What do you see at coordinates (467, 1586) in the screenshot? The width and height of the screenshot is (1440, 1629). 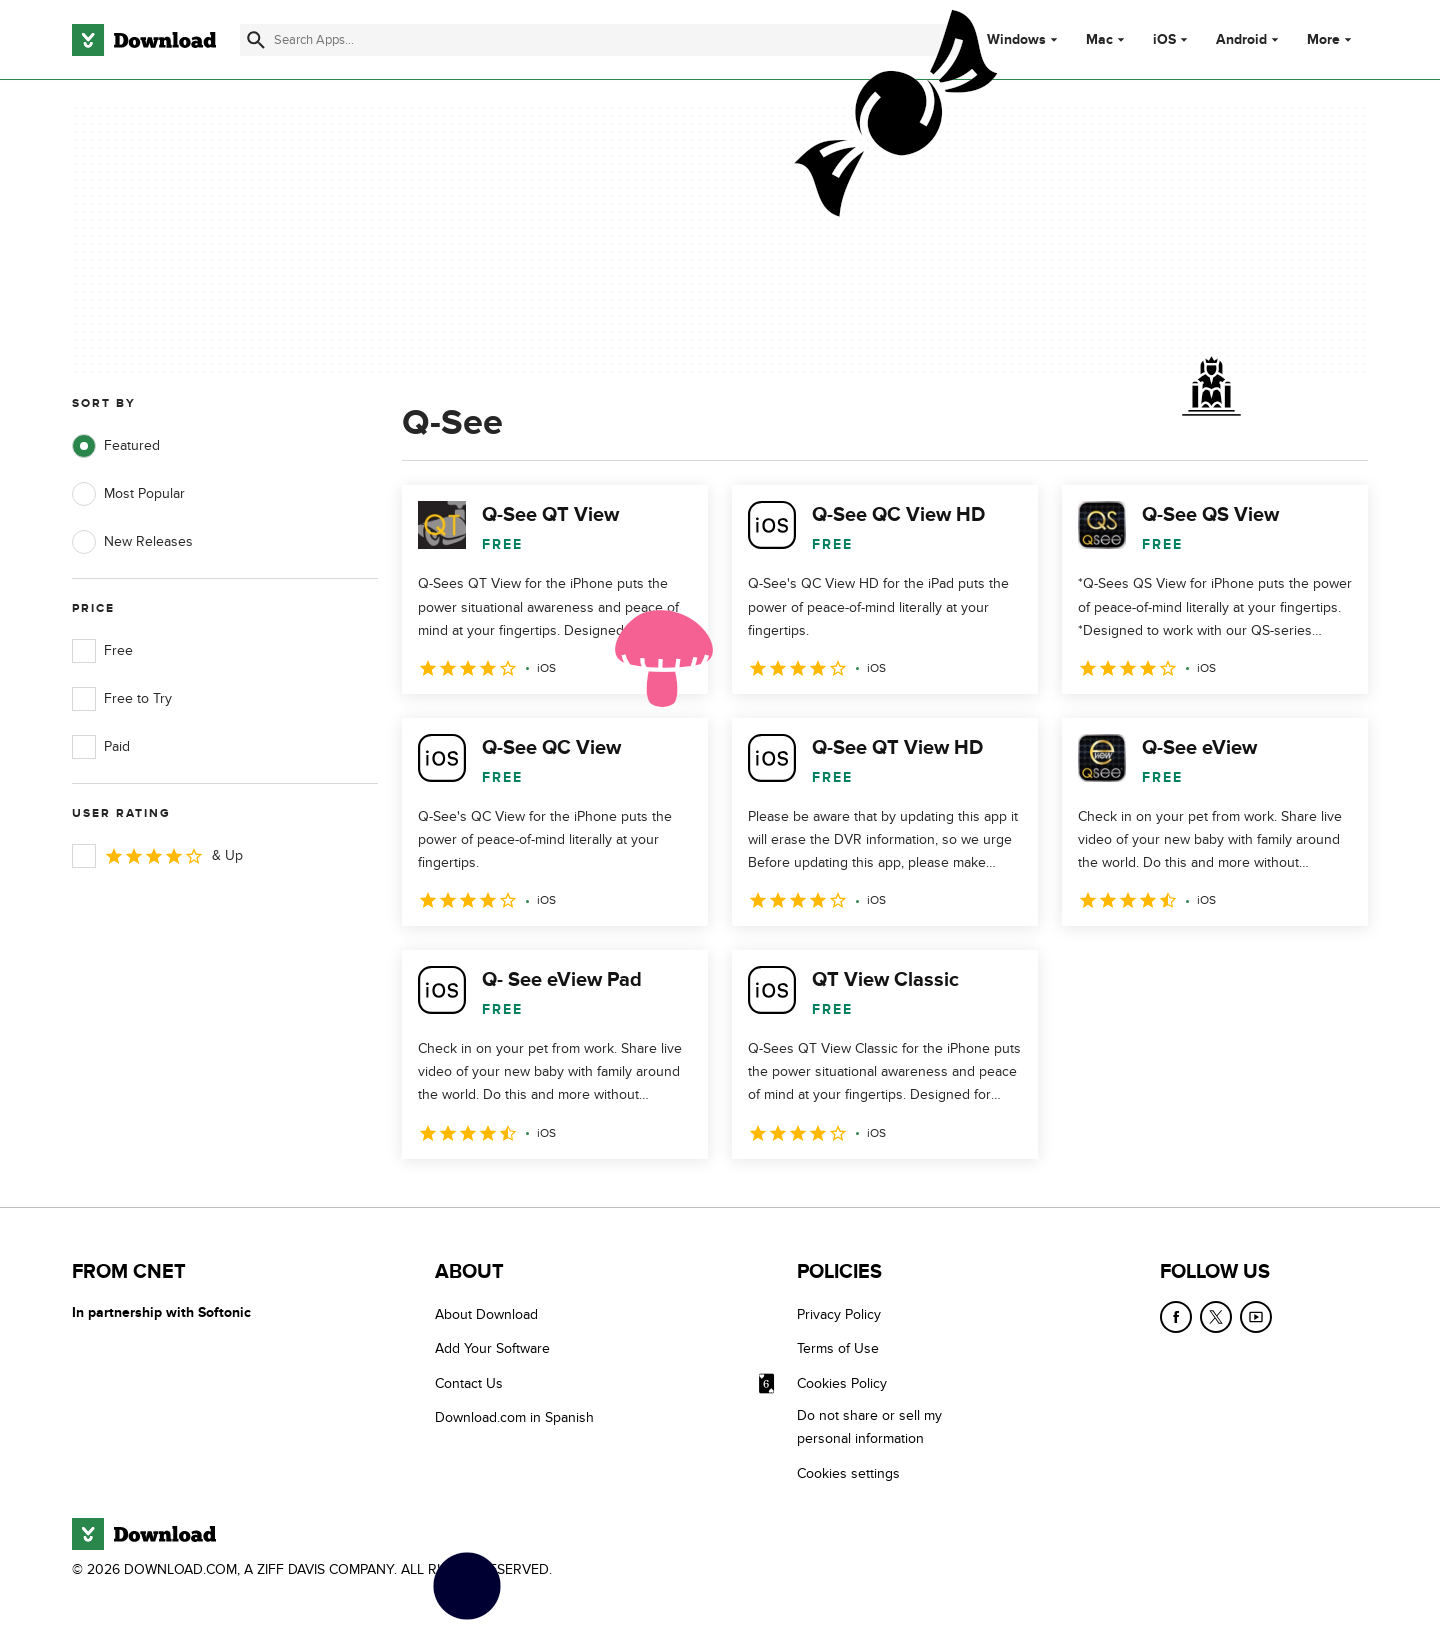 I see `unselected or inactive status indicator` at bounding box center [467, 1586].